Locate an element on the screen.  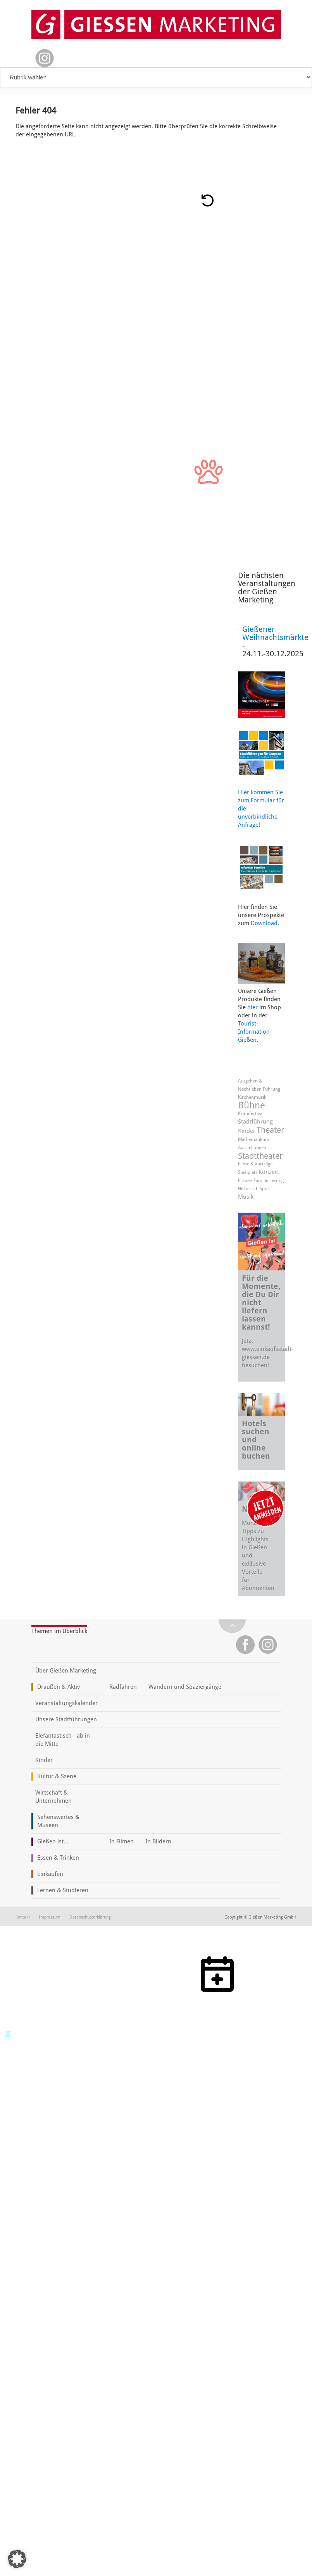
access pet-related features or settings is located at coordinates (209, 472).